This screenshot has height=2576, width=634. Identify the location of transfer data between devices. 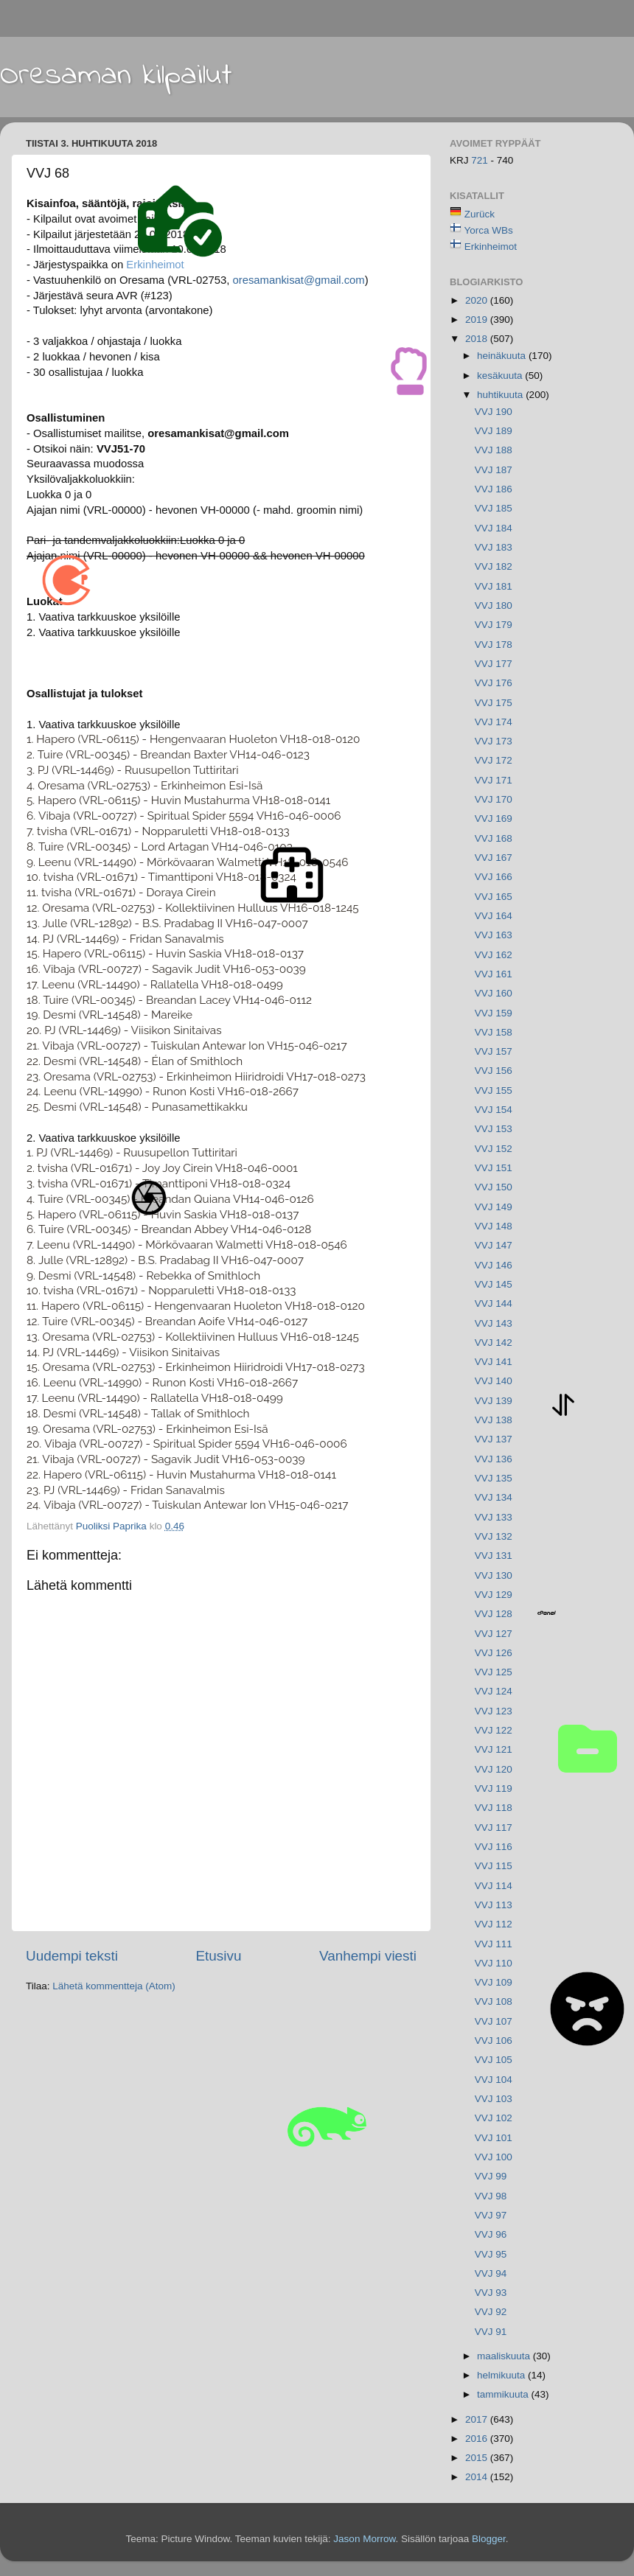
(563, 1405).